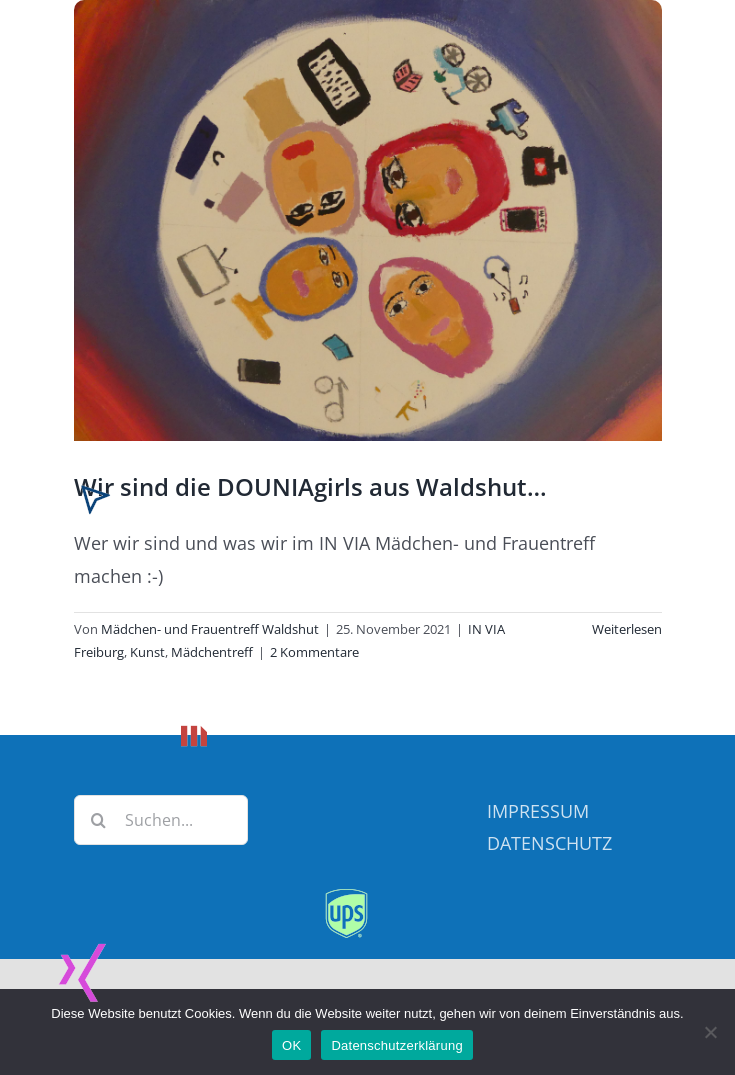 This screenshot has height=1075, width=735. What do you see at coordinates (346, 913) in the screenshot?
I see `UPS shipping and tracking services` at bounding box center [346, 913].